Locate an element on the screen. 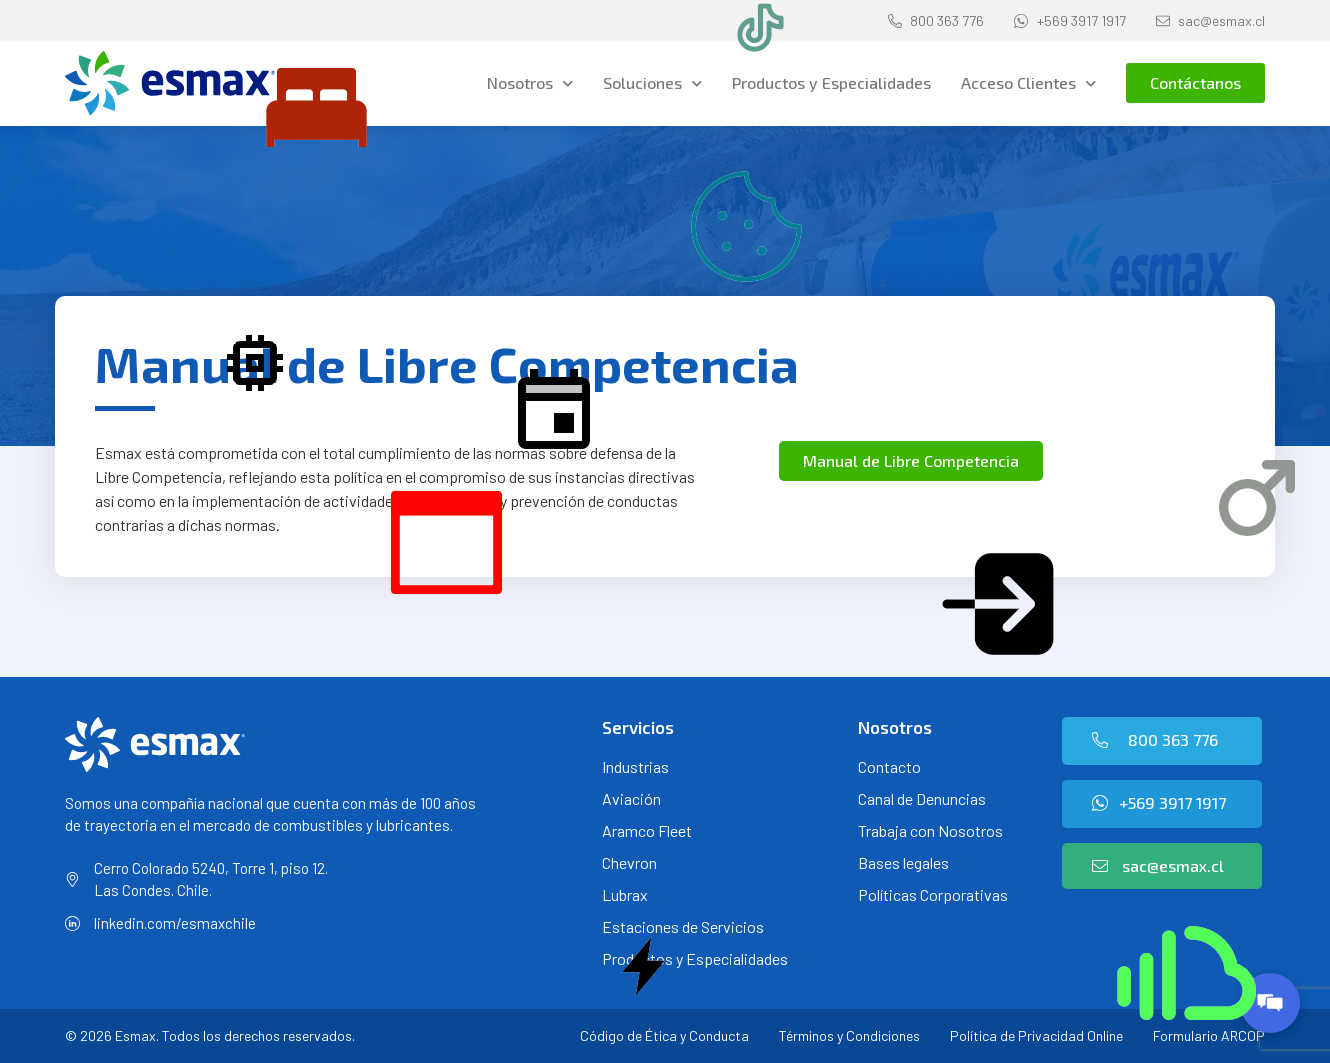 This screenshot has height=1063, width=1330. open TikTok app is located at coordinates (760, 28).